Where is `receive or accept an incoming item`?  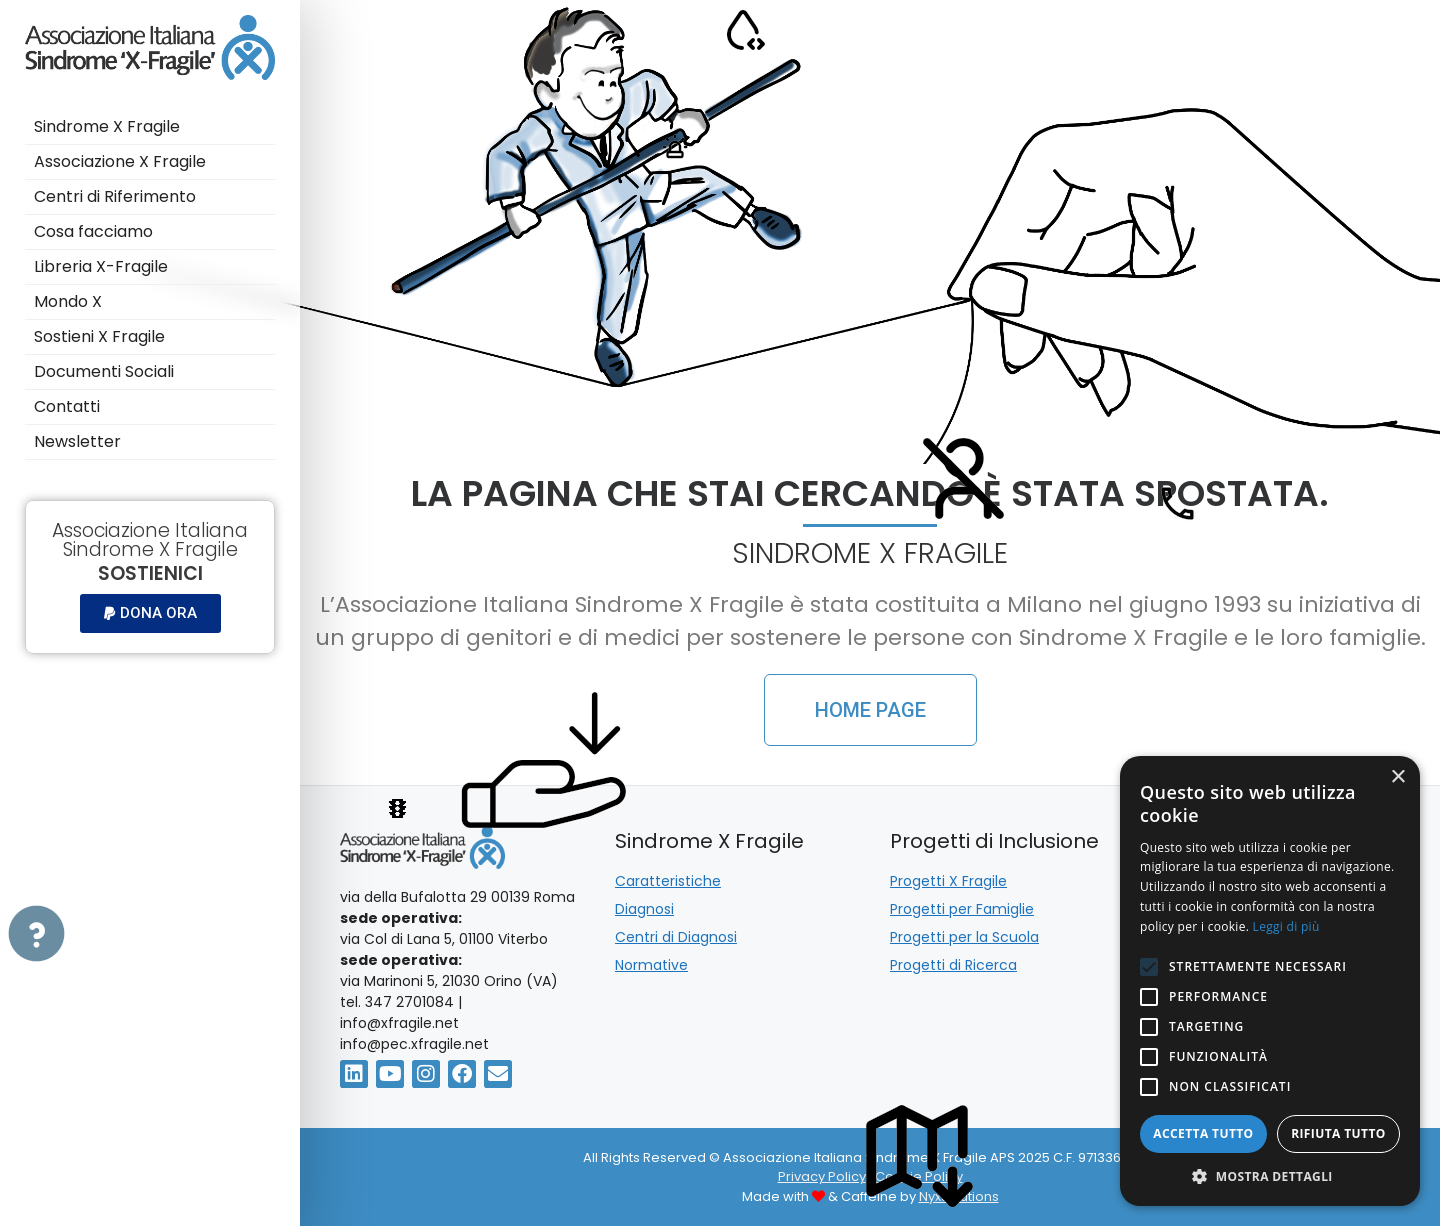
receive or accept an incoming item is located at coordinates (549, 768).